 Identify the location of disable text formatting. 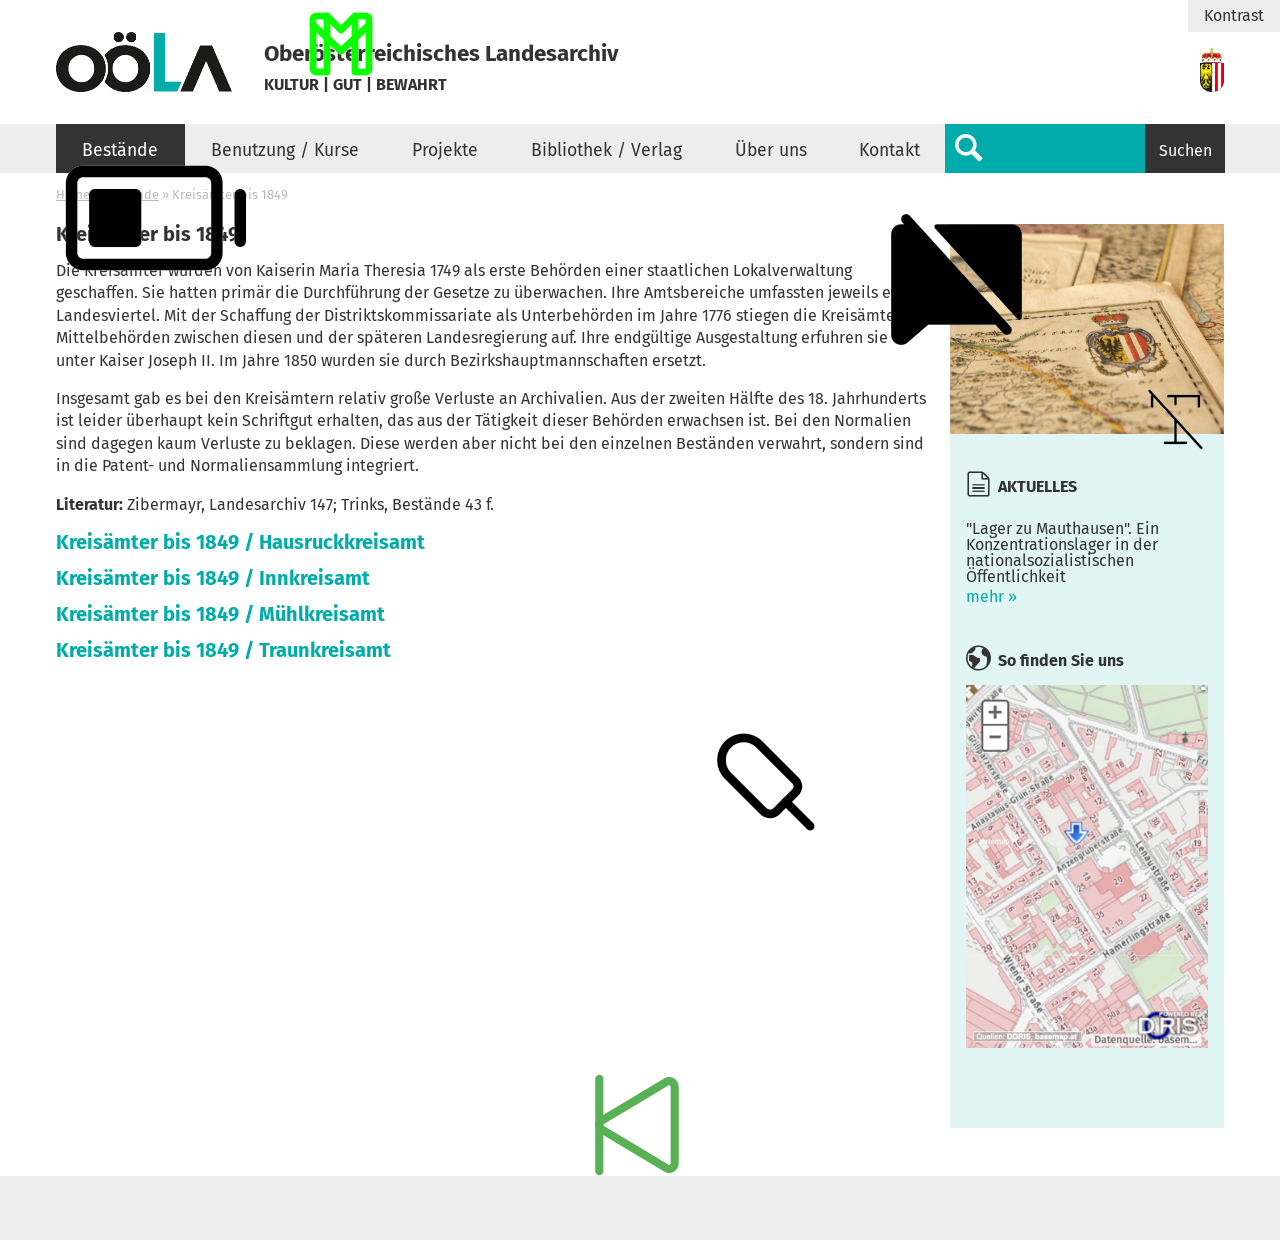
(1175, 419).